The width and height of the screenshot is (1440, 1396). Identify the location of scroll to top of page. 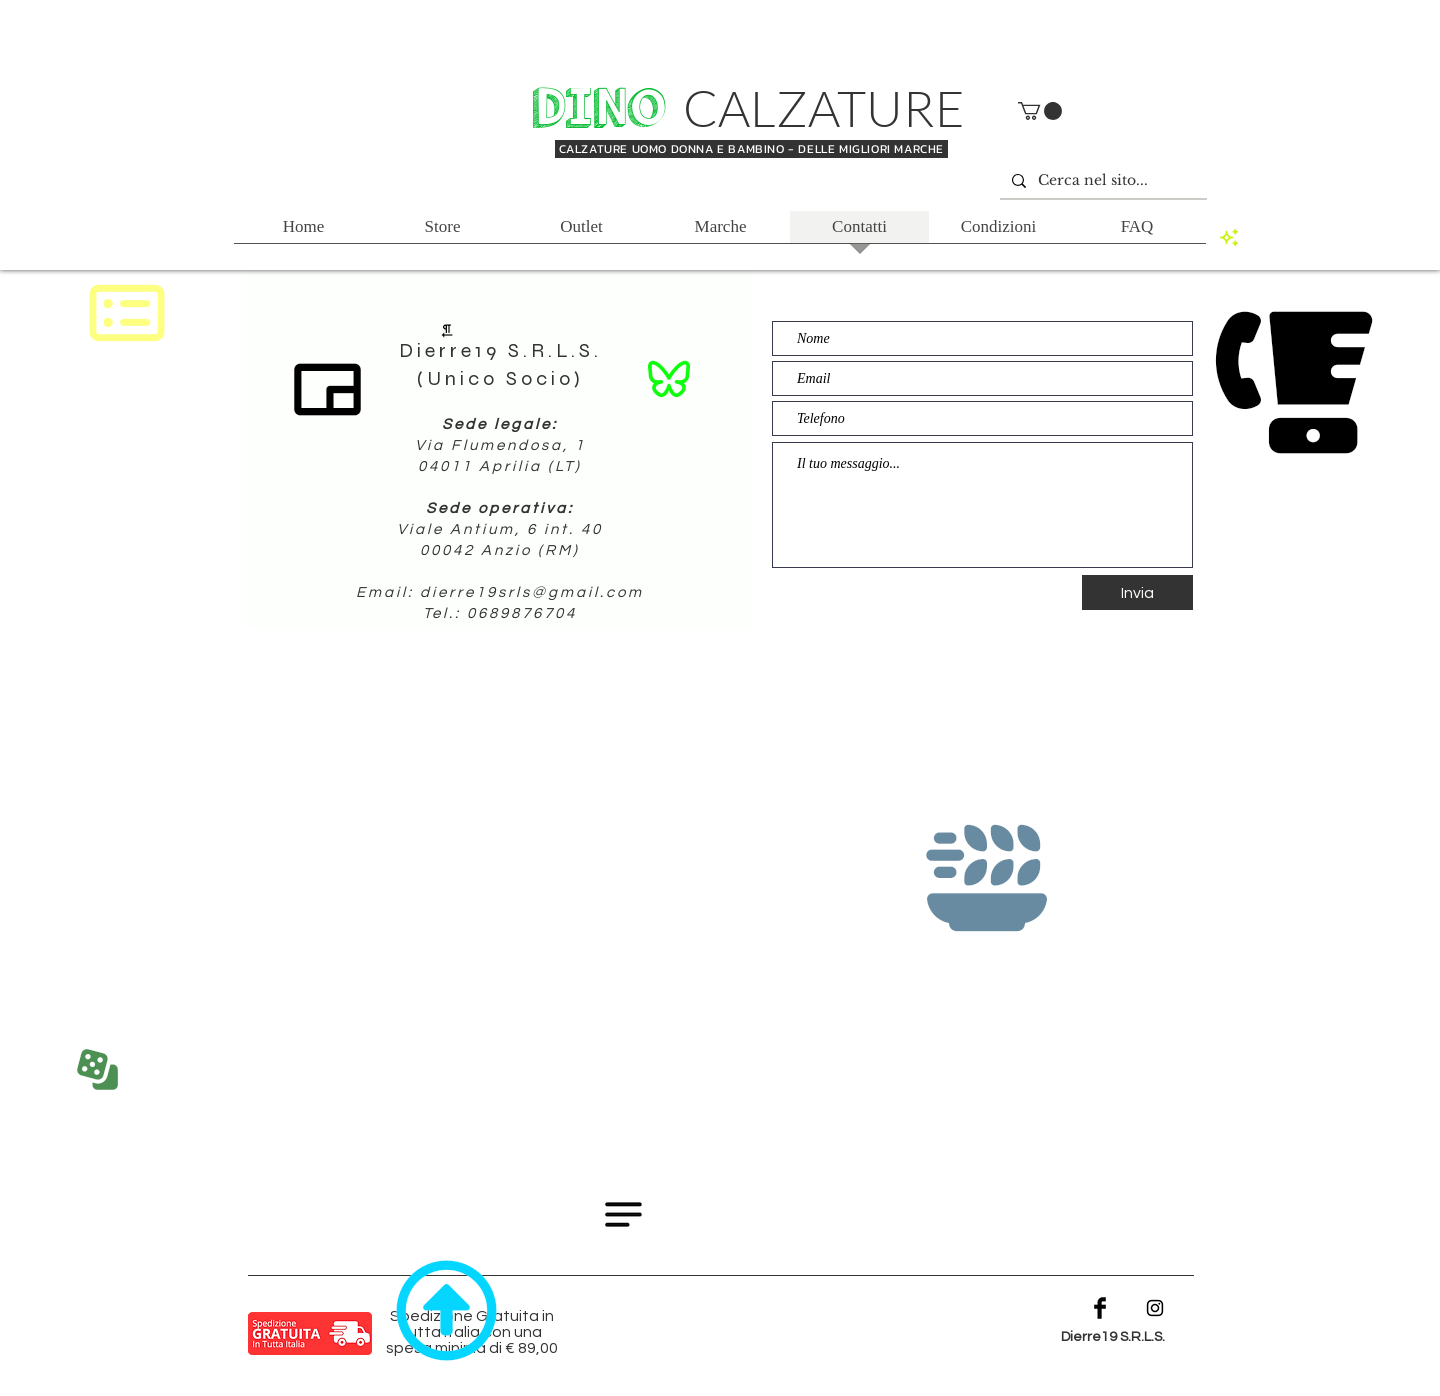
(446, 1310).